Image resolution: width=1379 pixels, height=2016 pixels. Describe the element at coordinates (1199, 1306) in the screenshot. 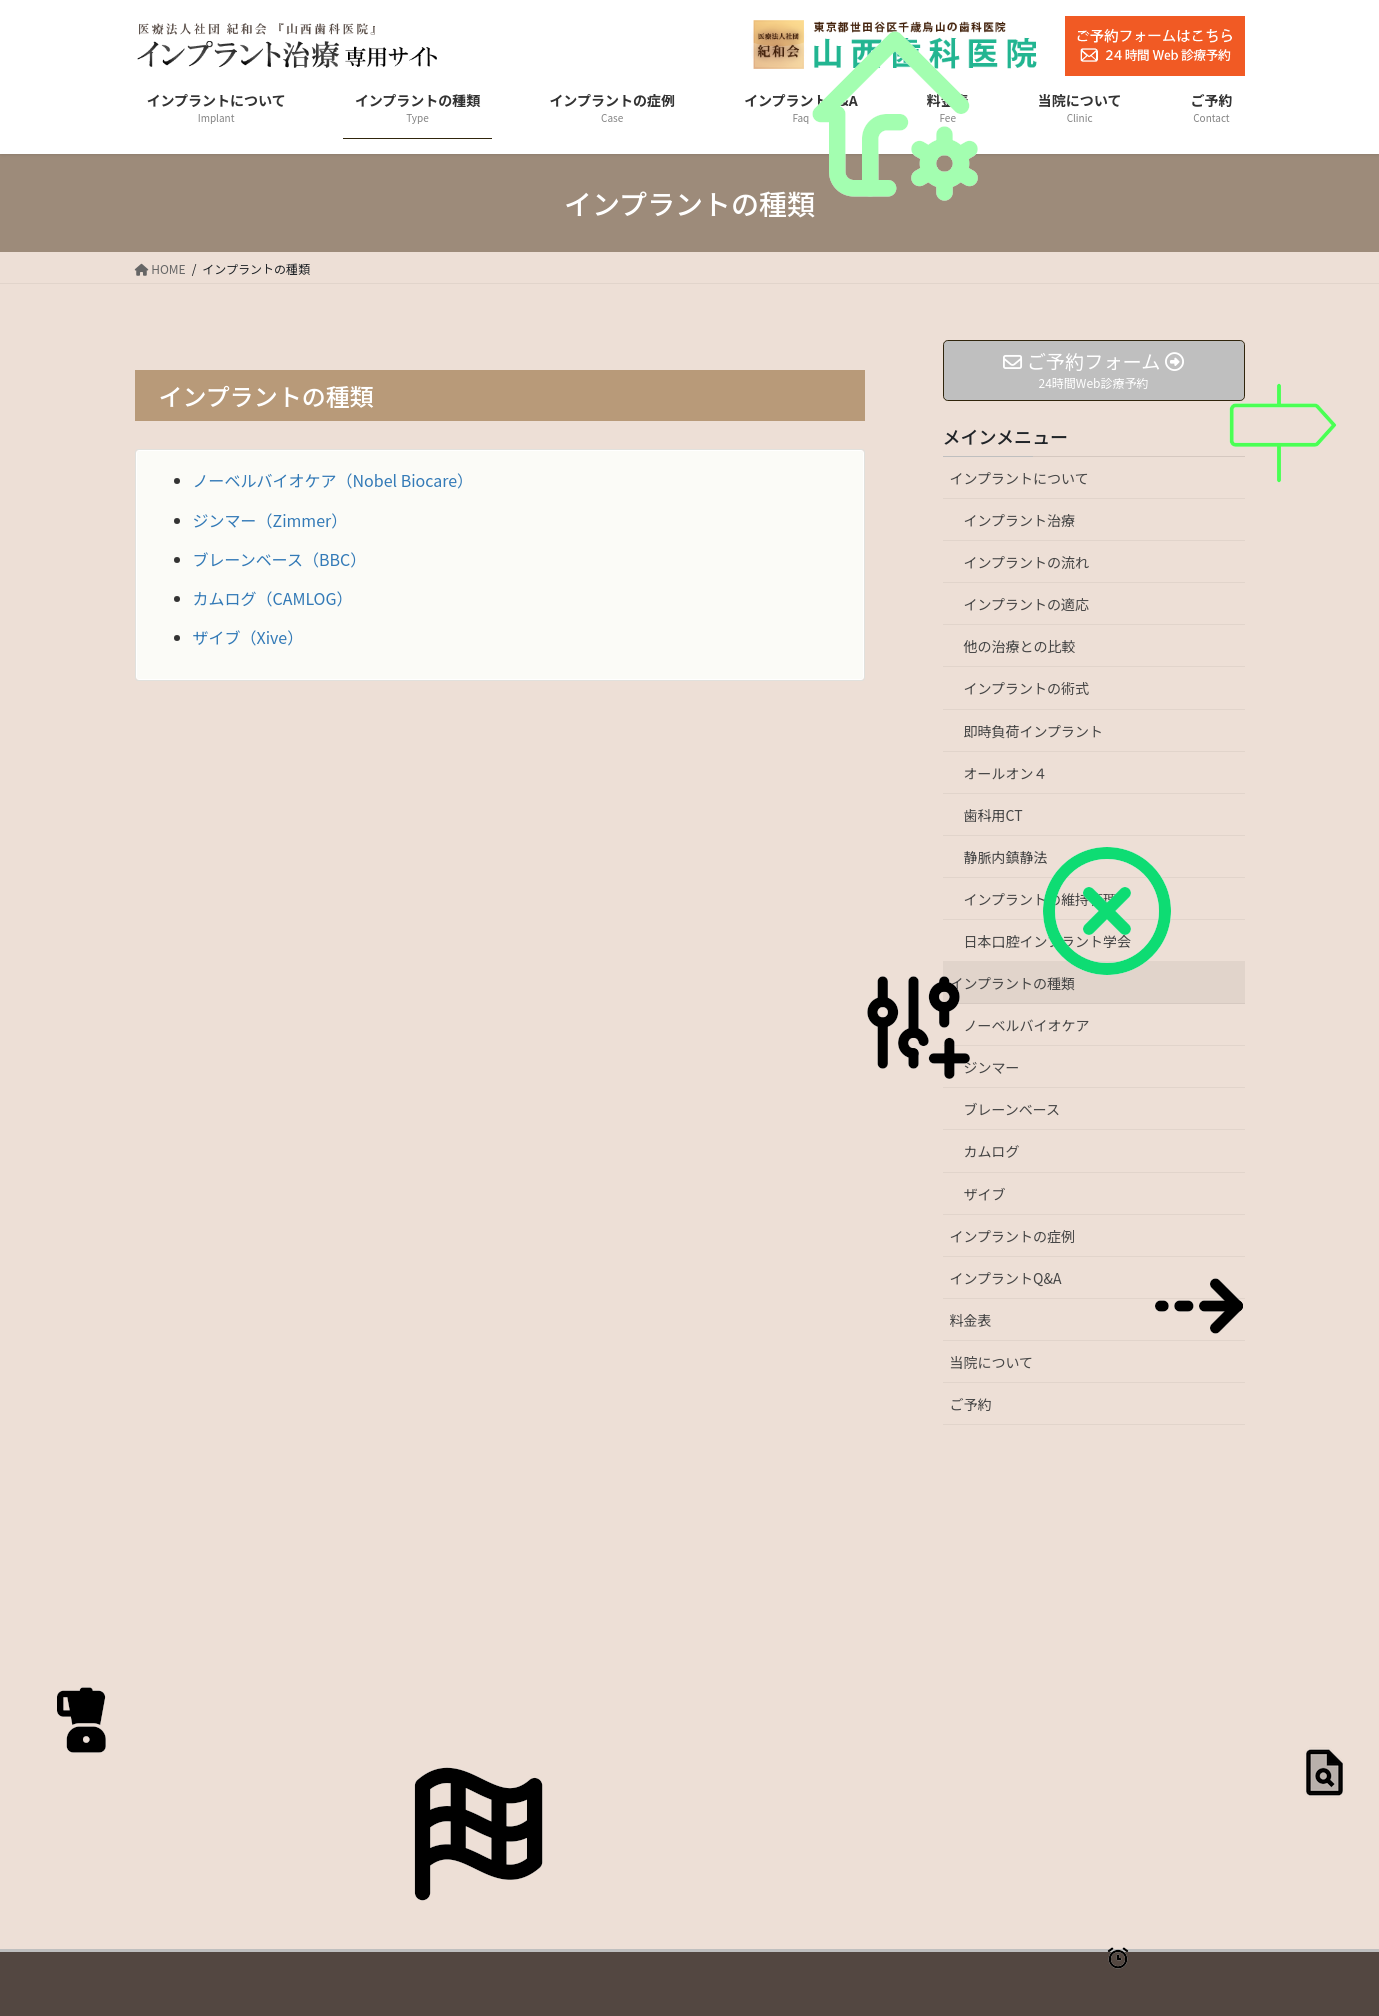

I see `continue to next step` at that location.